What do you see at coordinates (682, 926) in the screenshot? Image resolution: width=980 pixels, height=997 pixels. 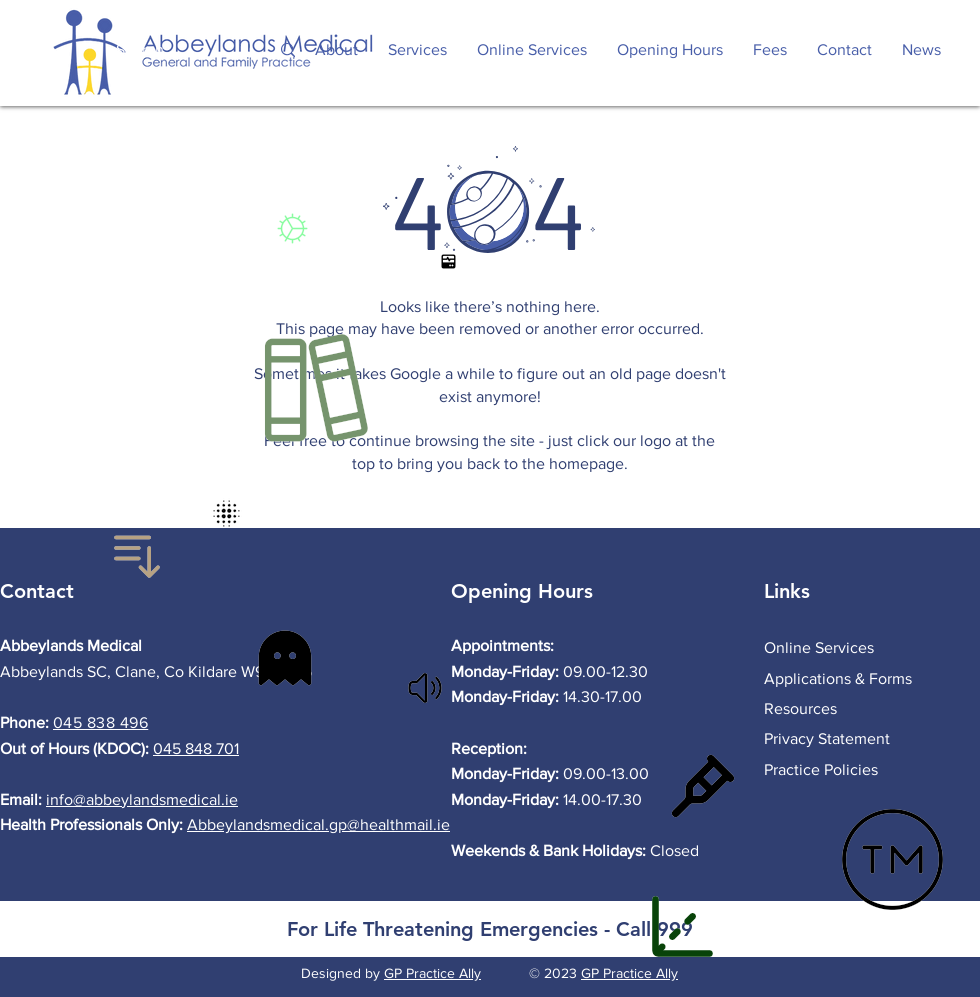 I see `toggle 3D view mode` at bounding box center [682, 926].